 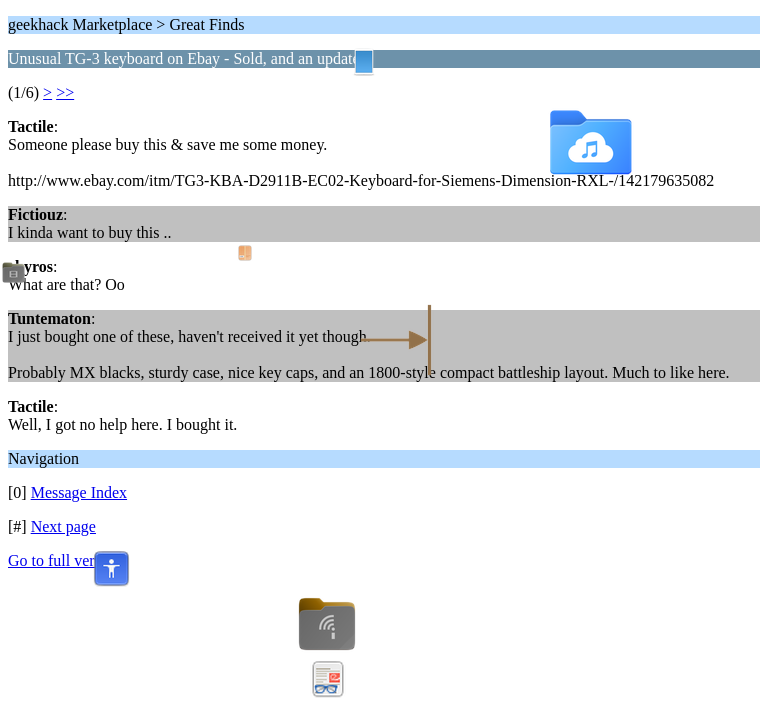 I want to click on open insync cloud sync folder, so click(x=327, y=624).